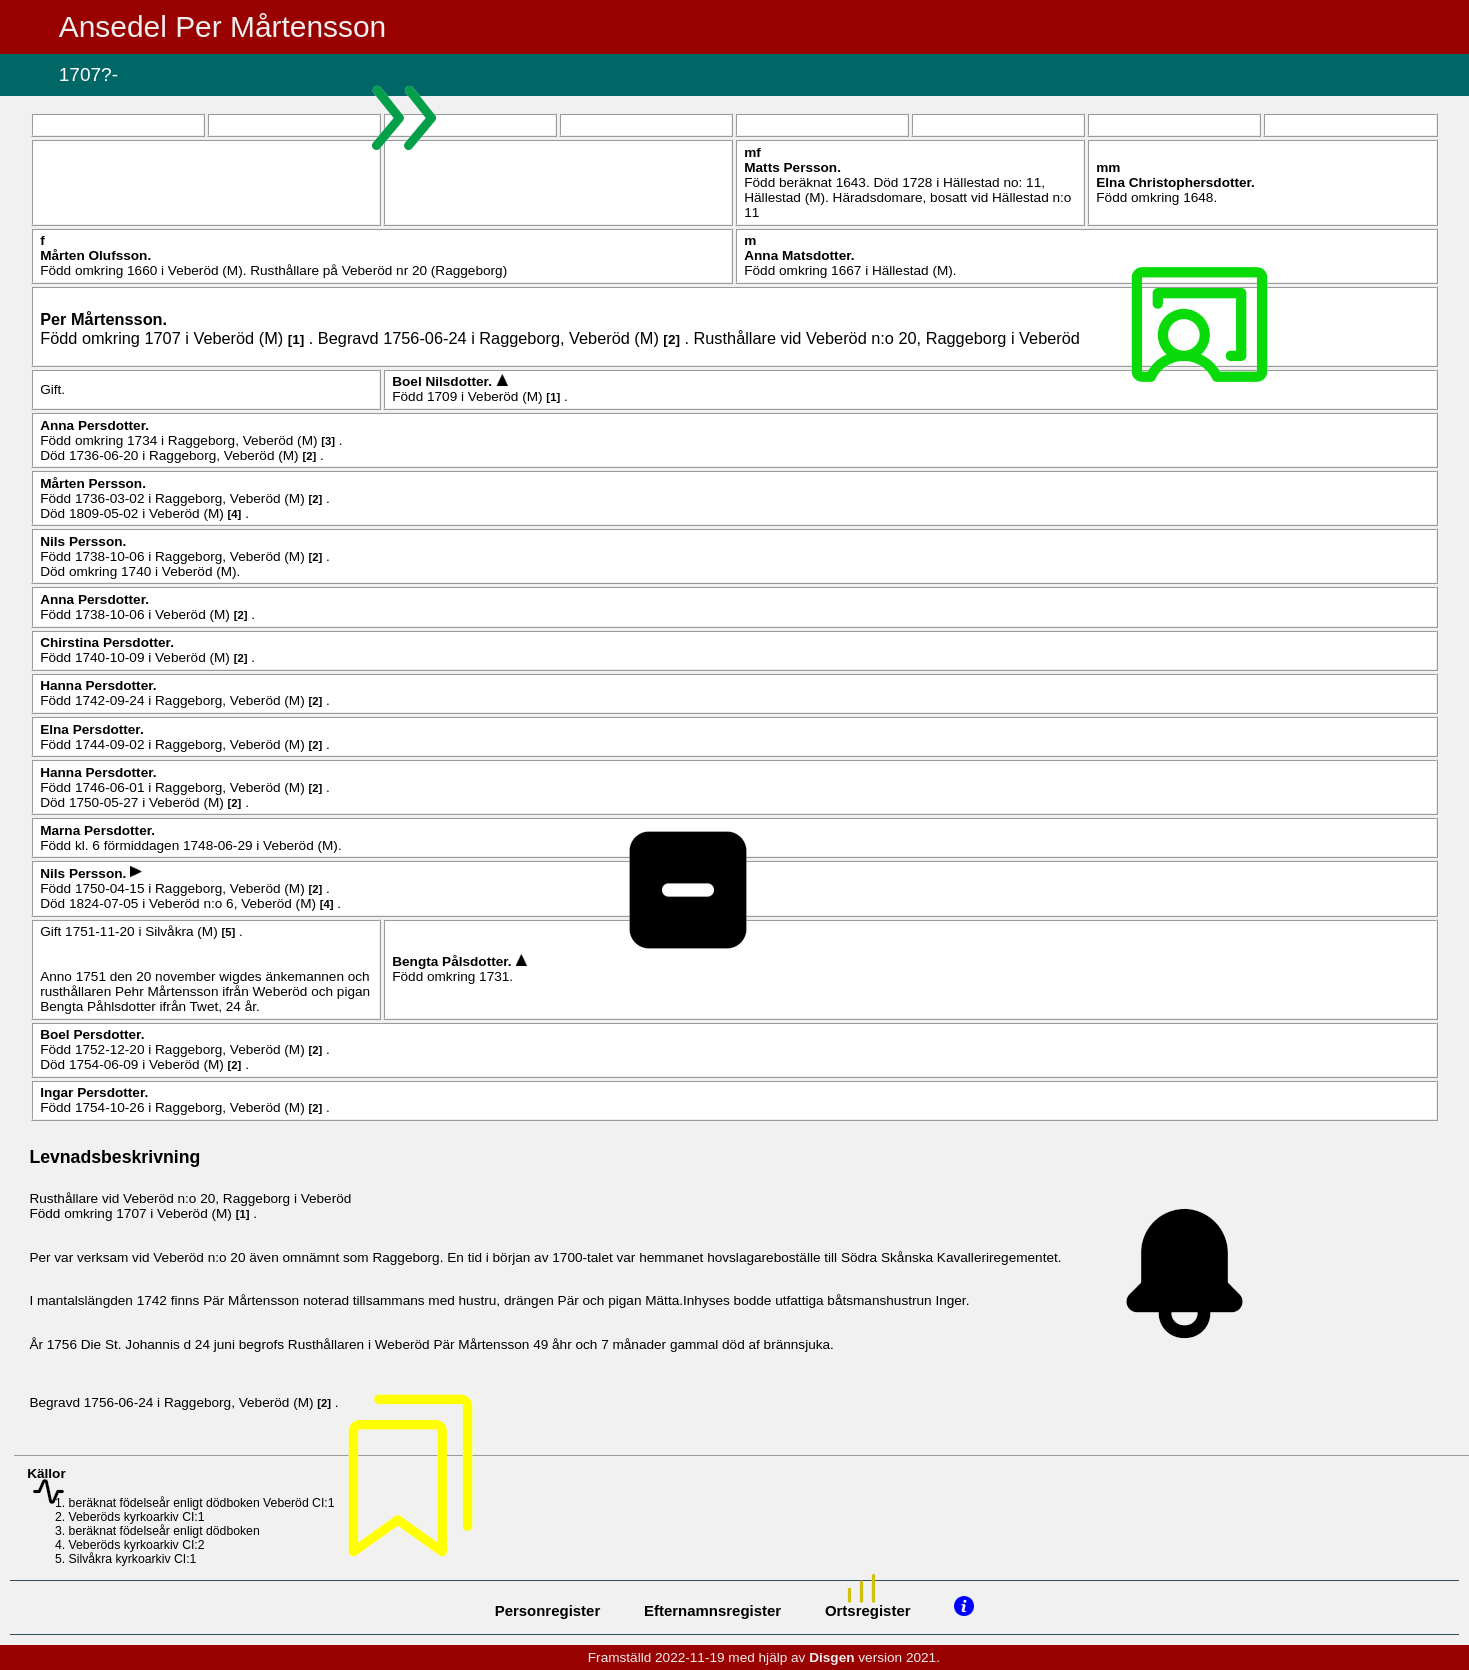 Image resolution: width=1469 pixels, height=1670 pixels. What do you see at coordinates (1184, 1273) in the screenshot?
I see `view notifications` at bounding box center [1184, 1273].